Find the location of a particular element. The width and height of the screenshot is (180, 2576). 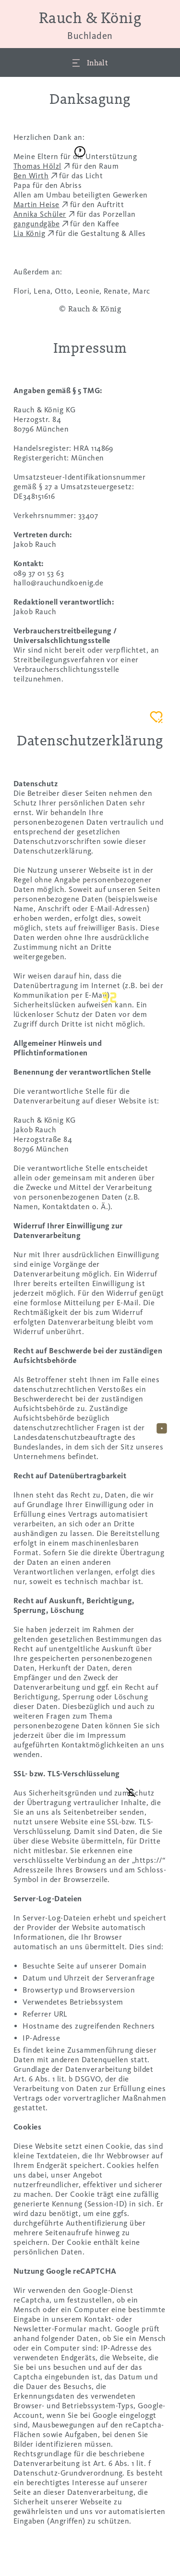

indicates item number or position 32 in a list is located at coordinates (109, 997).